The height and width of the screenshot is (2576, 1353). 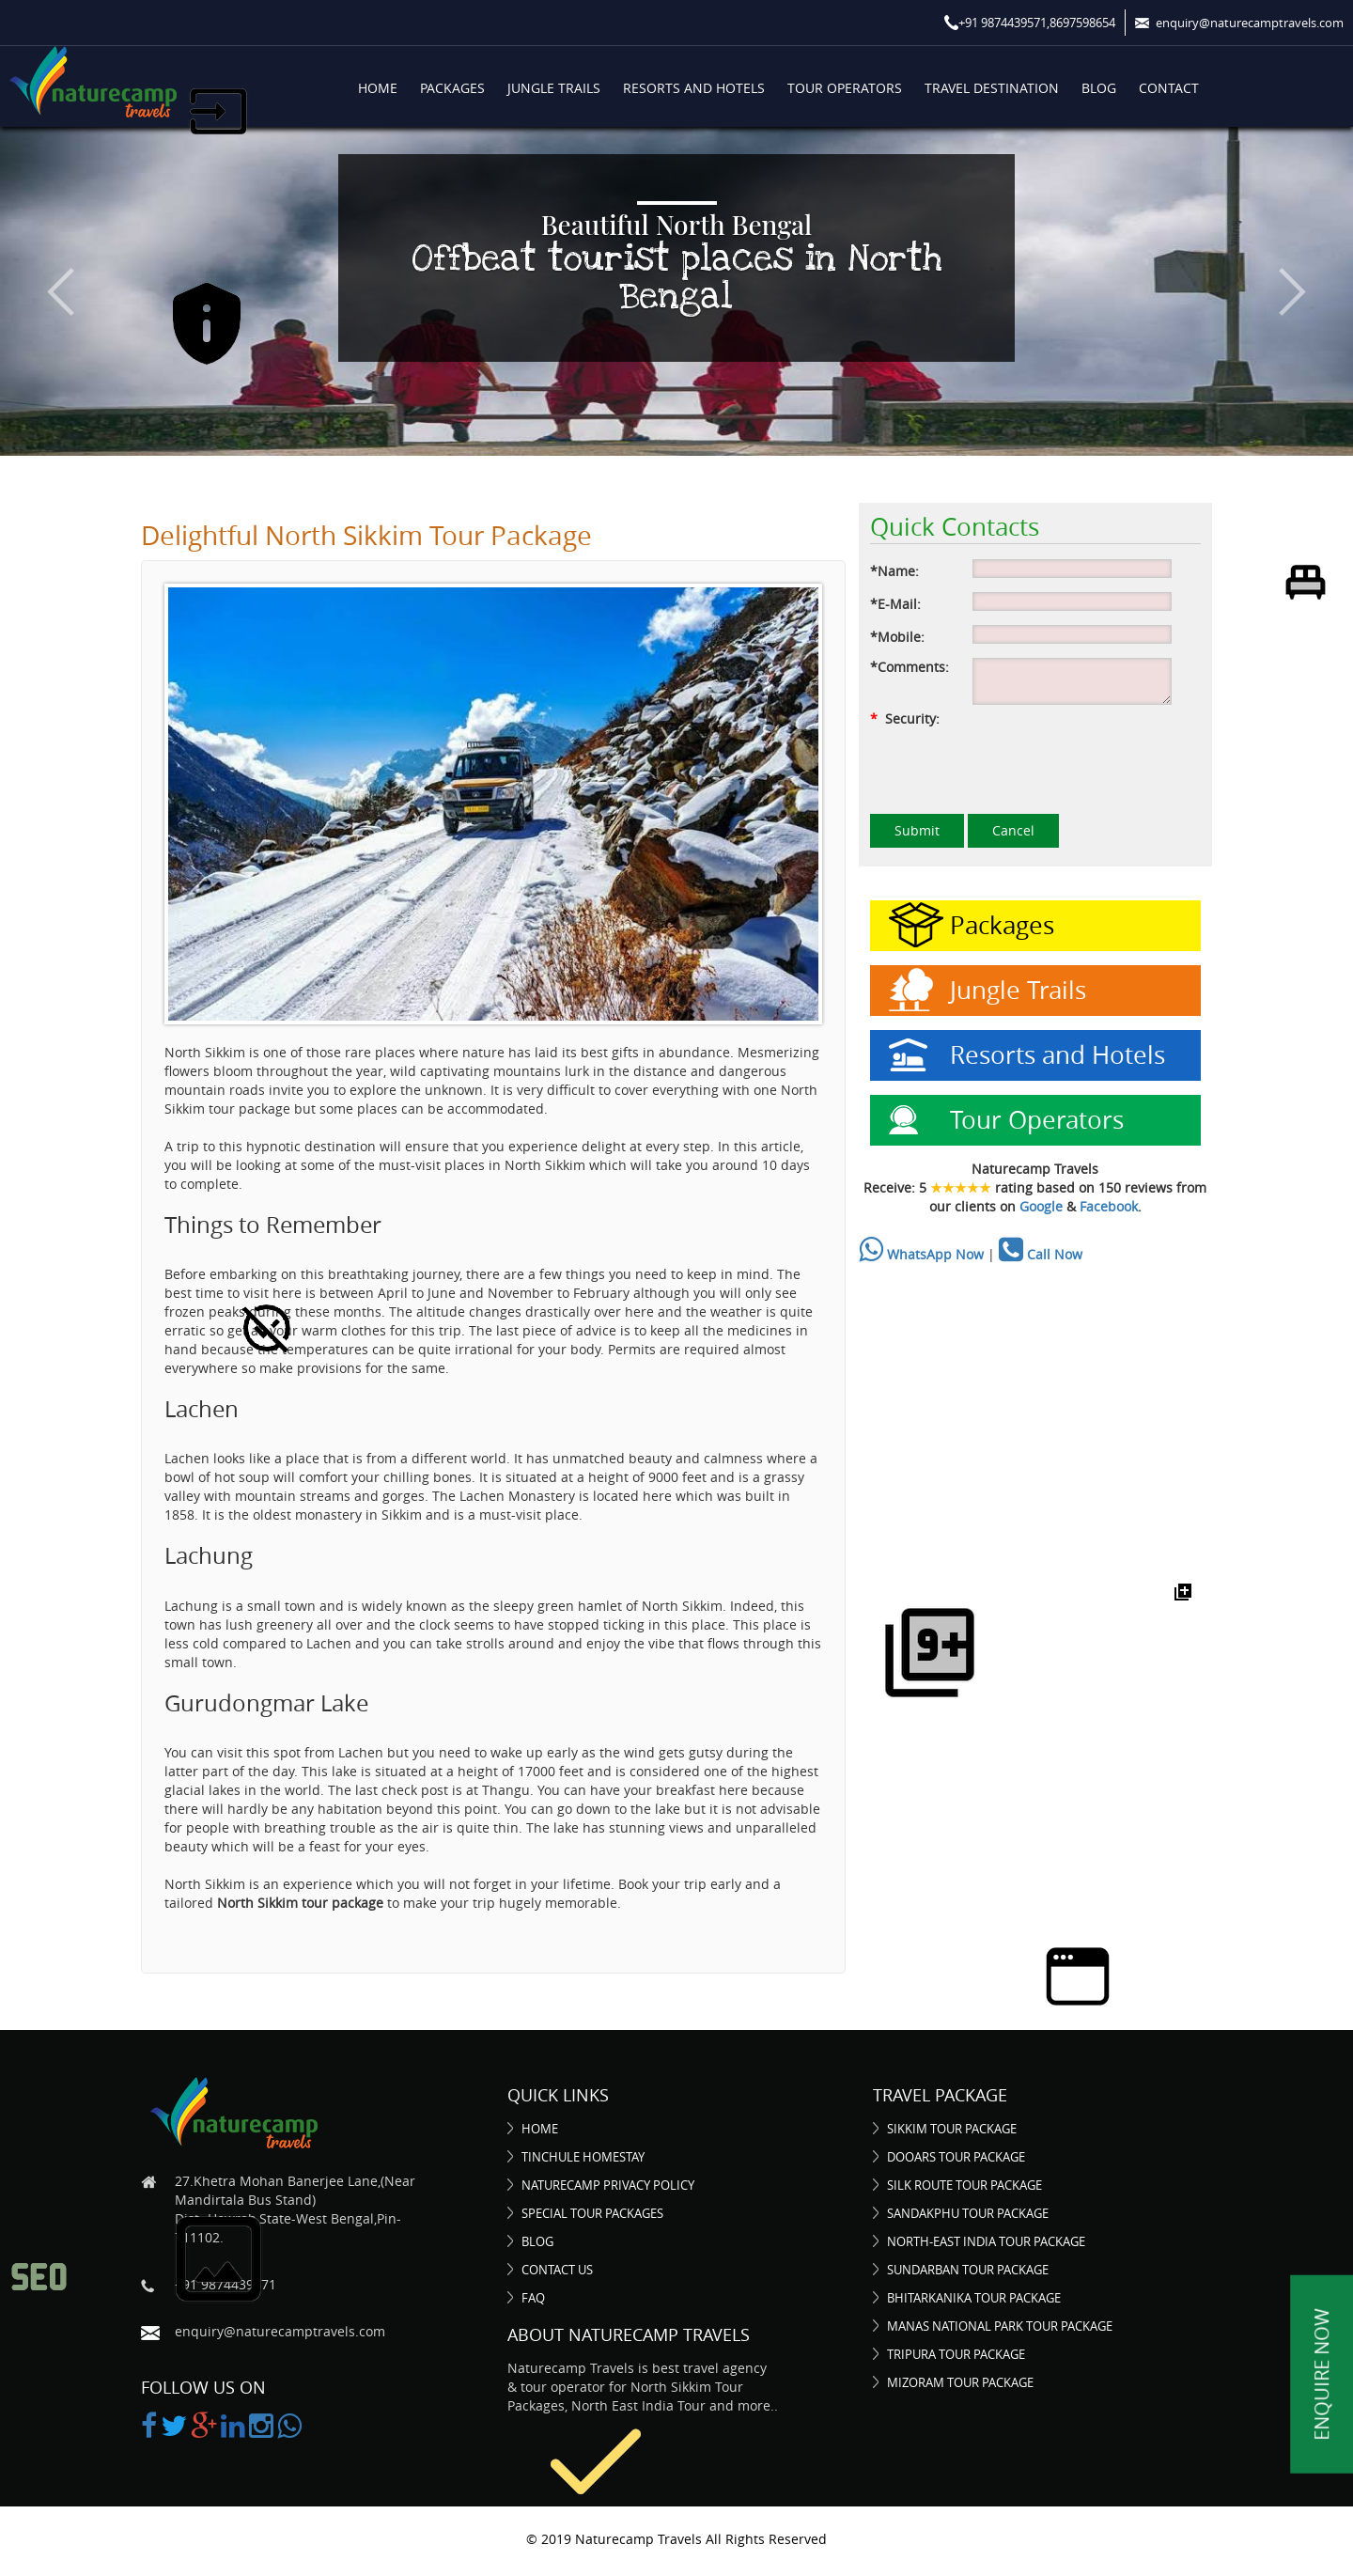 I want to click on view single room accommodations, so click(x=1305, y=582).